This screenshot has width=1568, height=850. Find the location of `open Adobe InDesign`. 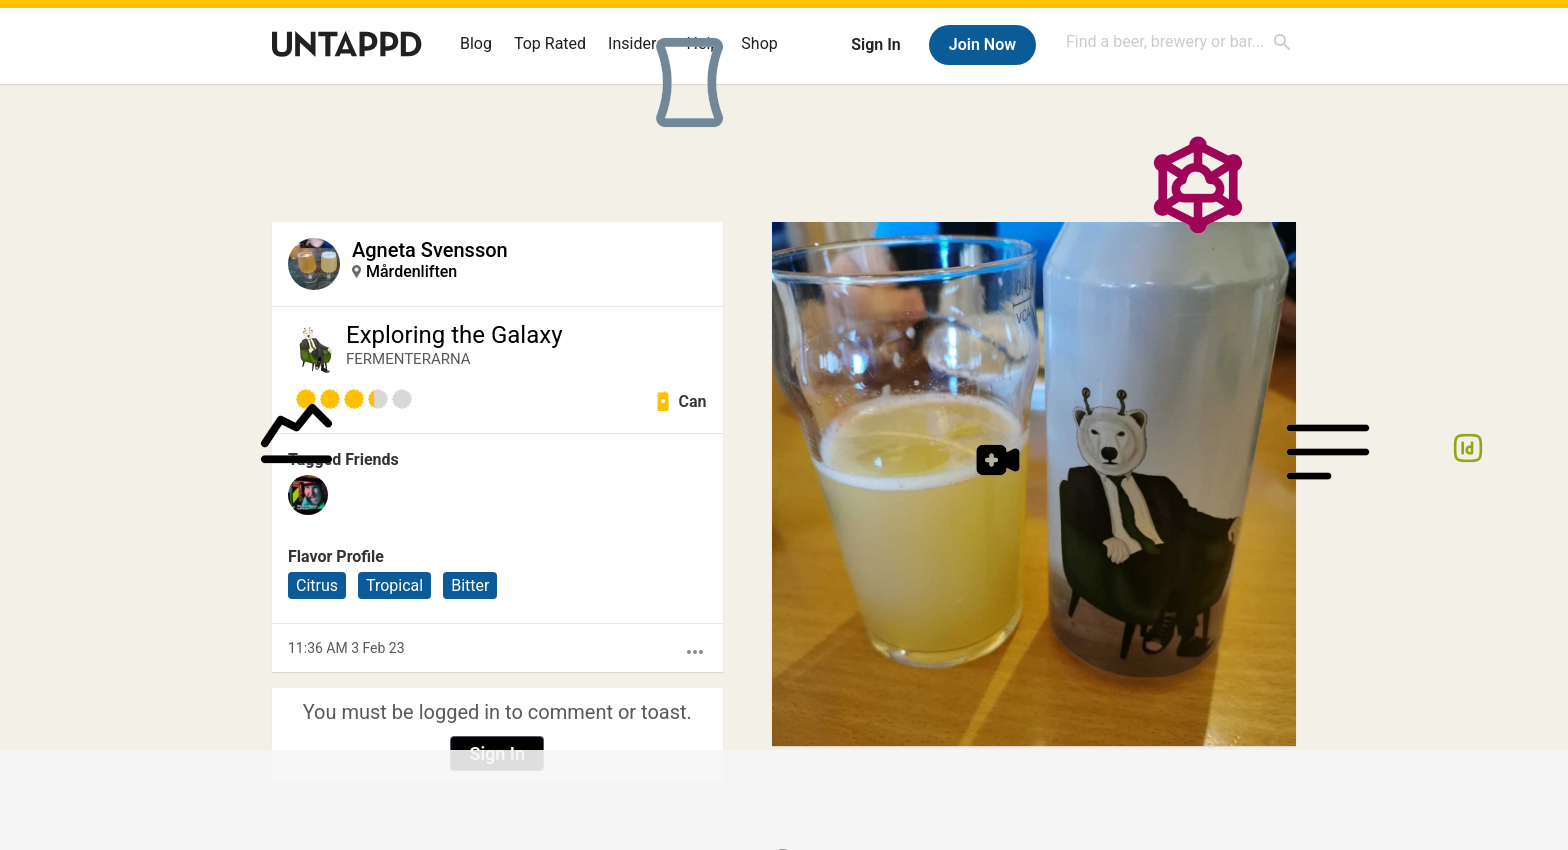

open Adobe InDesign is located at coordinates (1468, 448).